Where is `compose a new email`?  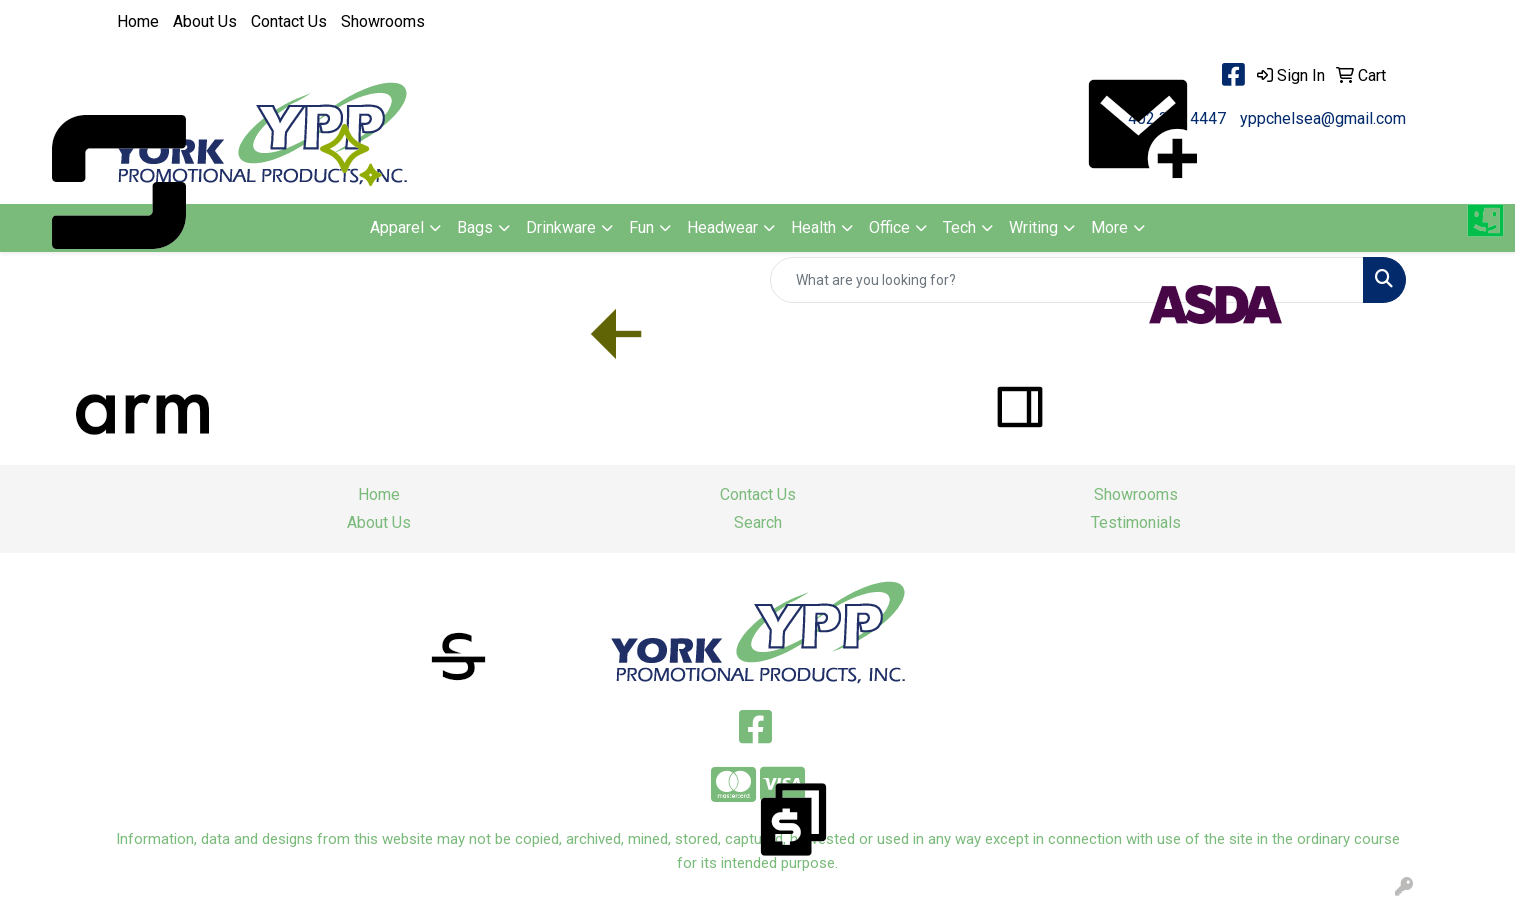
compose a new email is located at coordinates (1138, 124).